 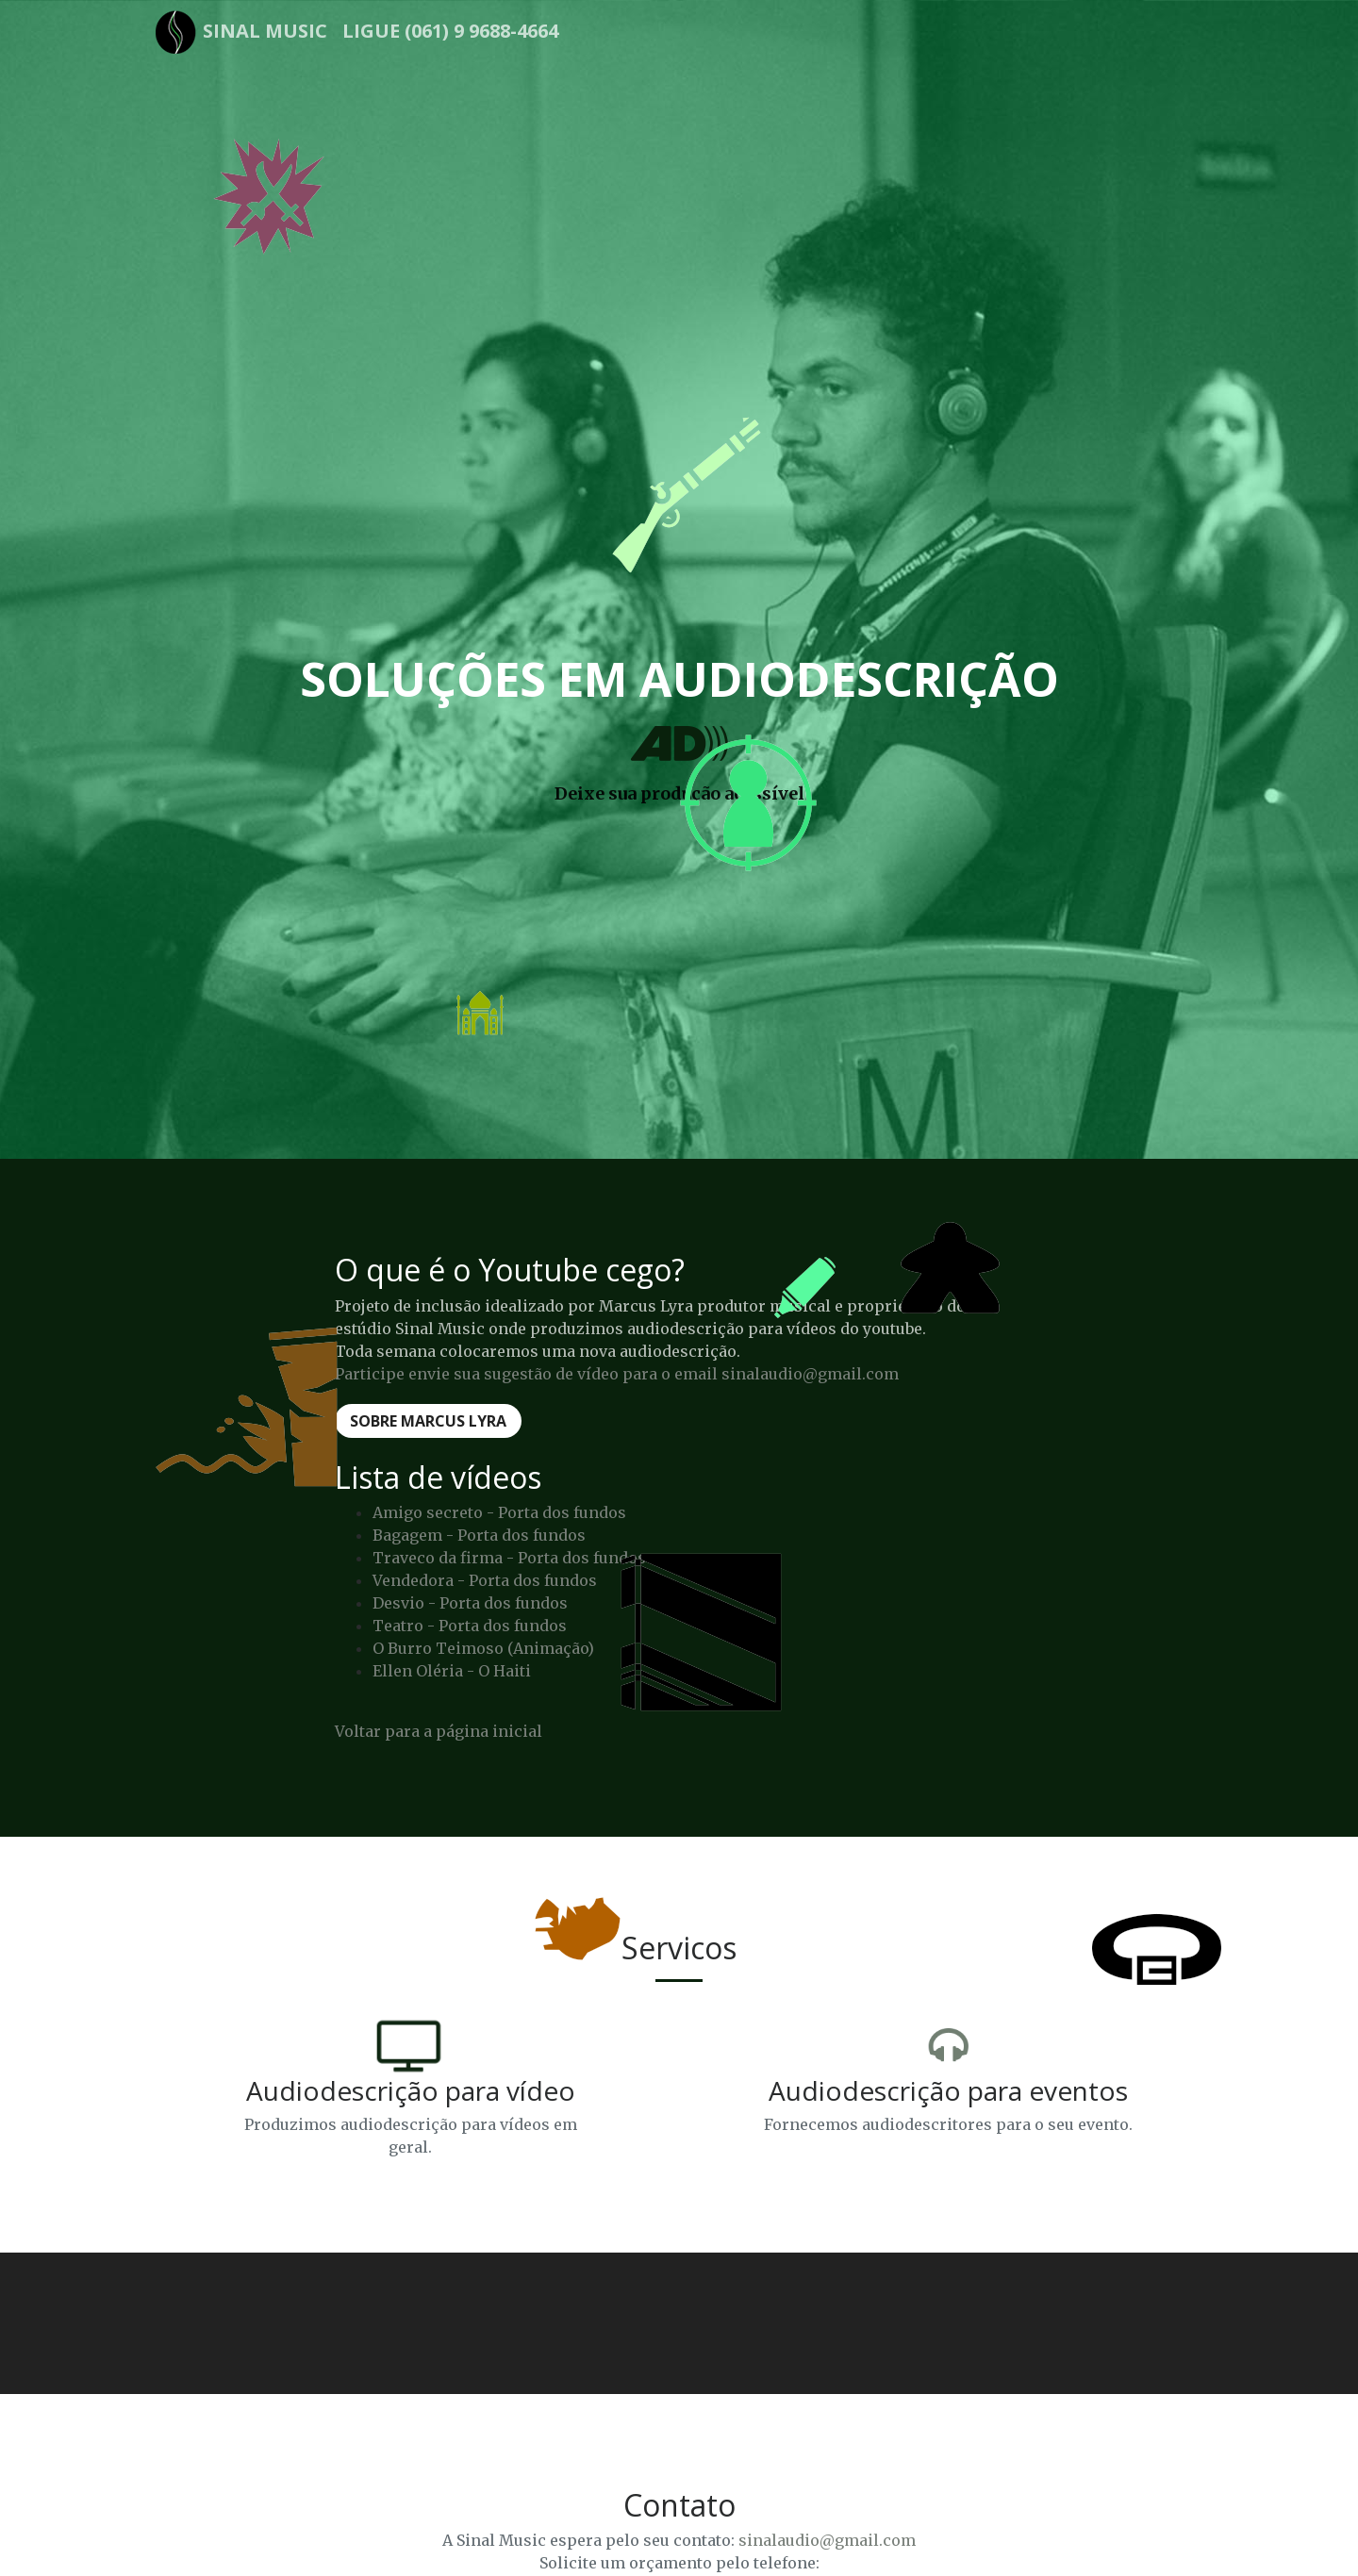 I want to click on access player profile or avatar settings, so click(x=950, y=1267).